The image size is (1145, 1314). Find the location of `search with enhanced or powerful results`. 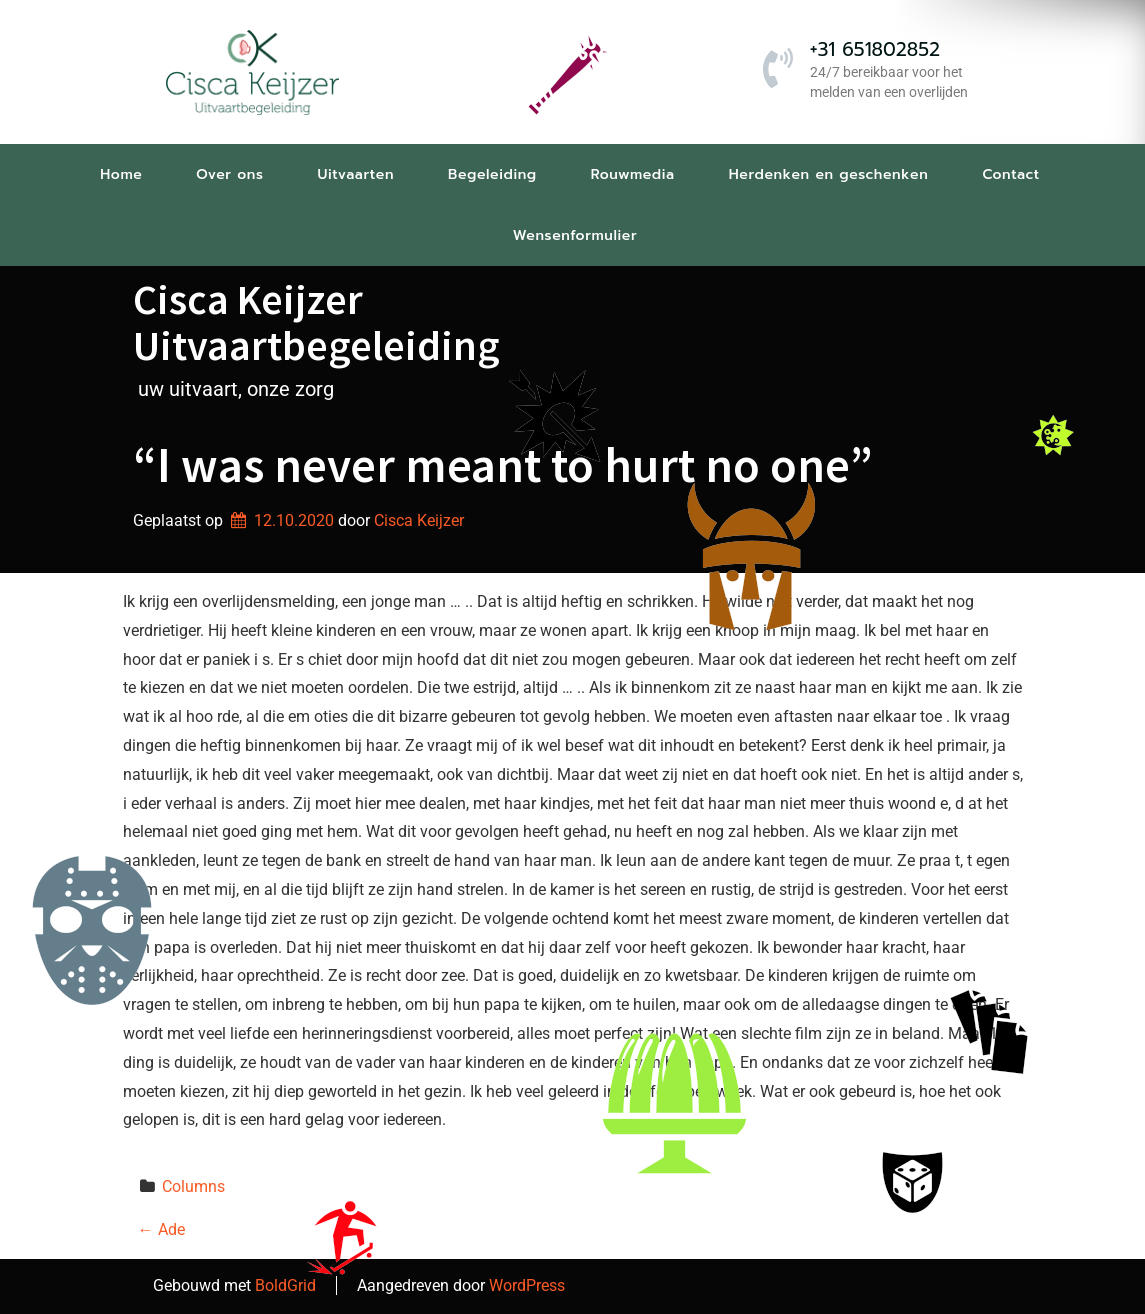

search with enhanced or powerful results is located at coordinates (554, 415).